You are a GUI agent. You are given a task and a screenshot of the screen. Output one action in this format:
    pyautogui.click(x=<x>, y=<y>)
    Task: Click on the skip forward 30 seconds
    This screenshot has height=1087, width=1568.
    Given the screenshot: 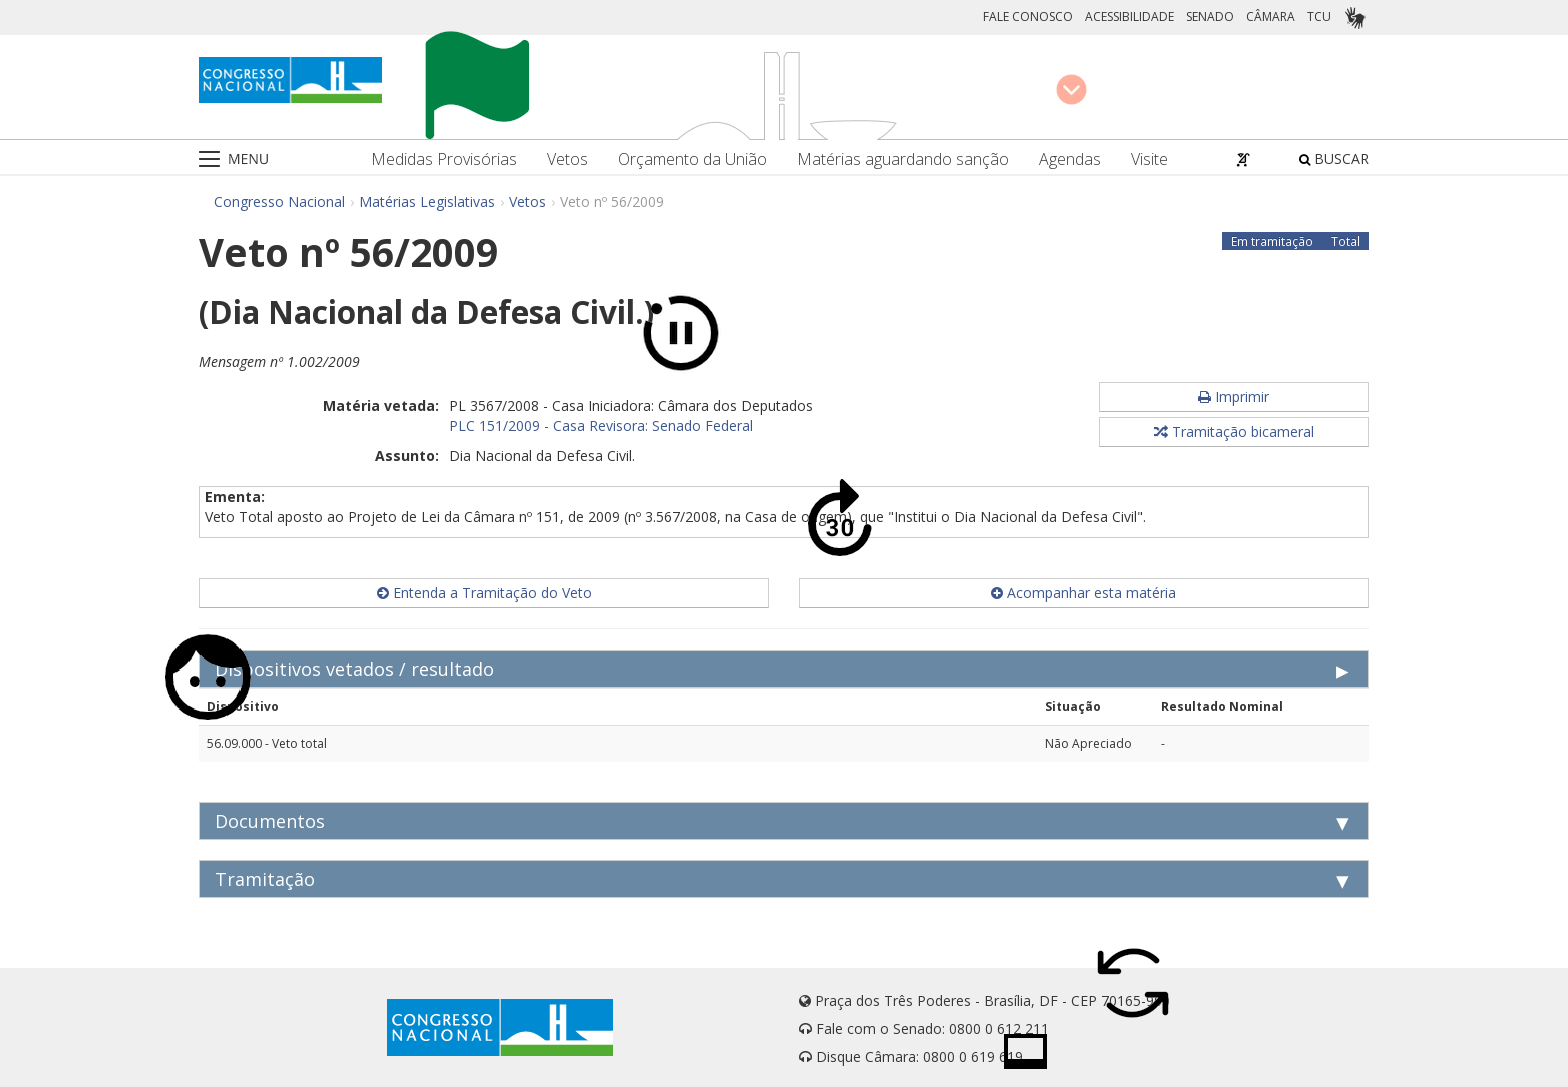 What is the action you would take?
    pyautogui.click(x=840, y=520)
    